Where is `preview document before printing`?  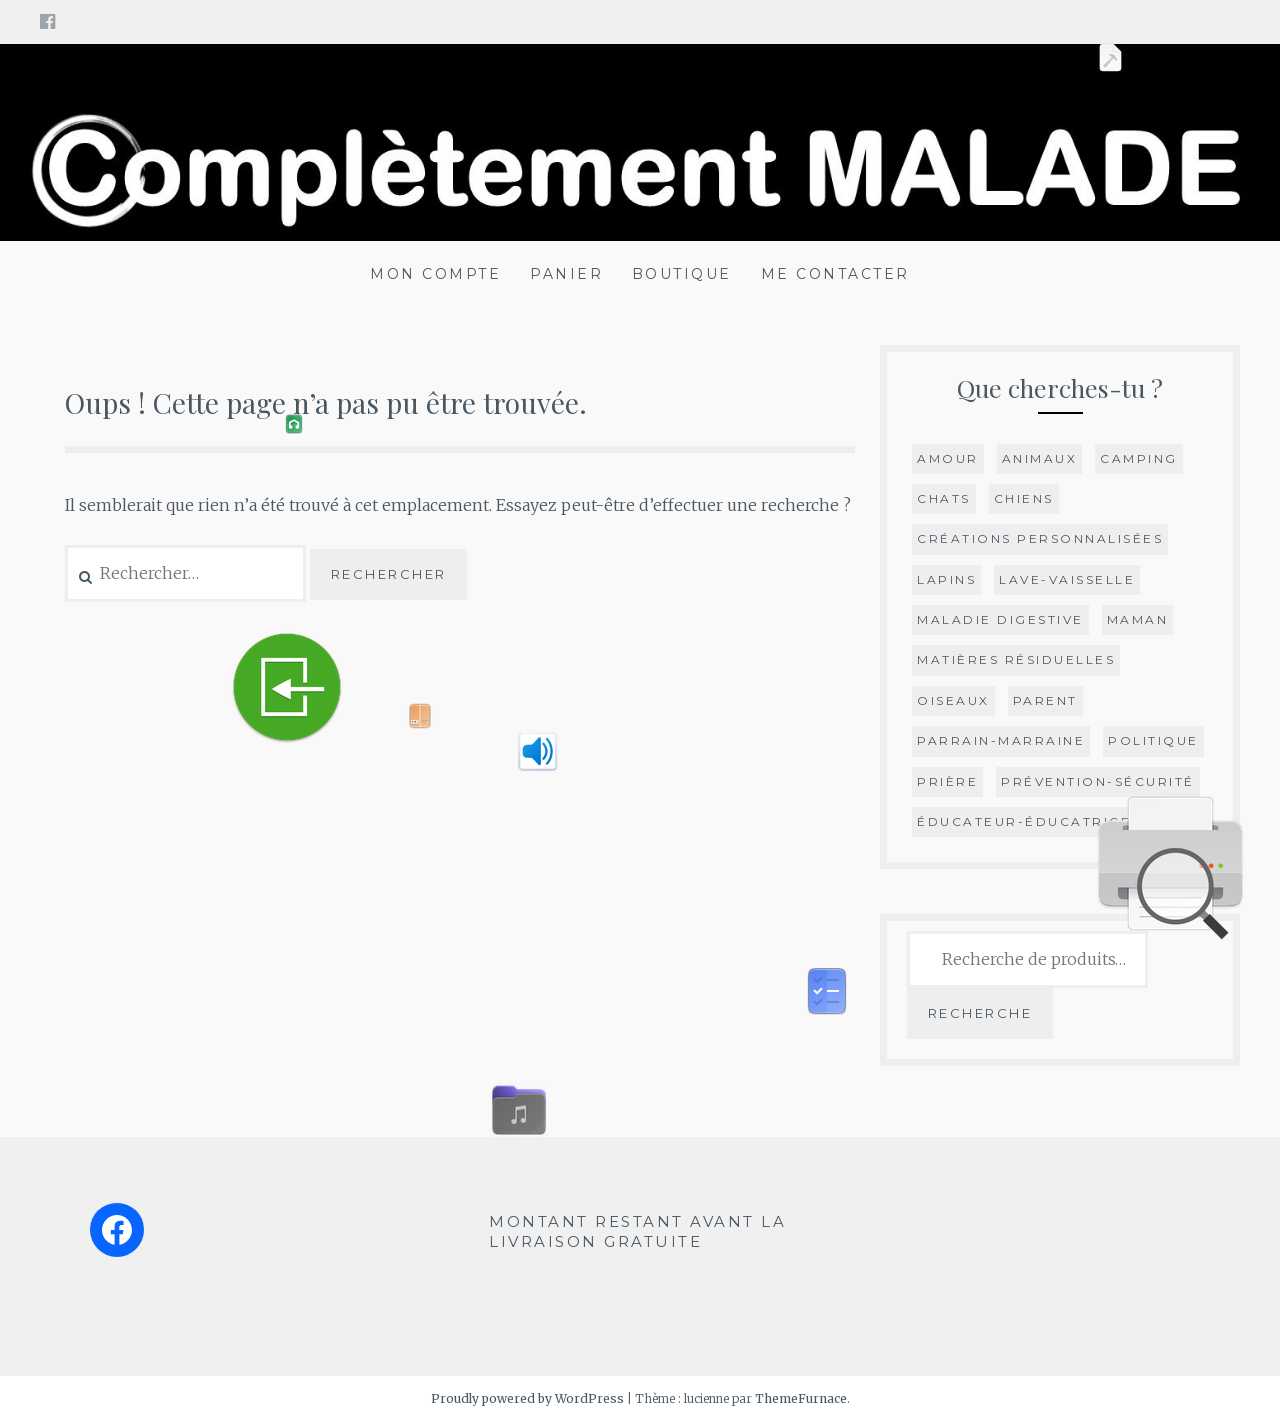
preview document before printing is located at coordinates (1170, 863).